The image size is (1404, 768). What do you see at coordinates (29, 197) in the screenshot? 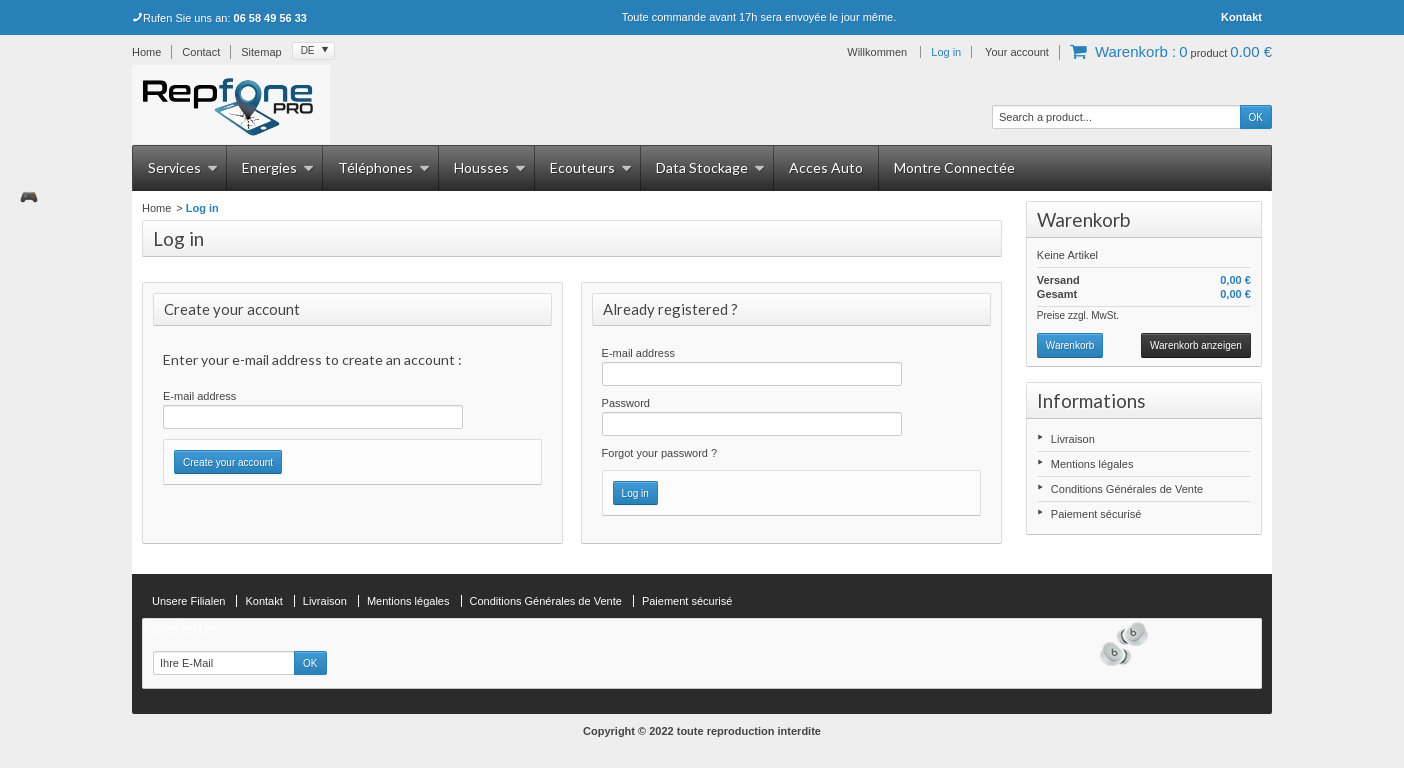
I see `configure game controller settings` at bounding box center [29, 197].